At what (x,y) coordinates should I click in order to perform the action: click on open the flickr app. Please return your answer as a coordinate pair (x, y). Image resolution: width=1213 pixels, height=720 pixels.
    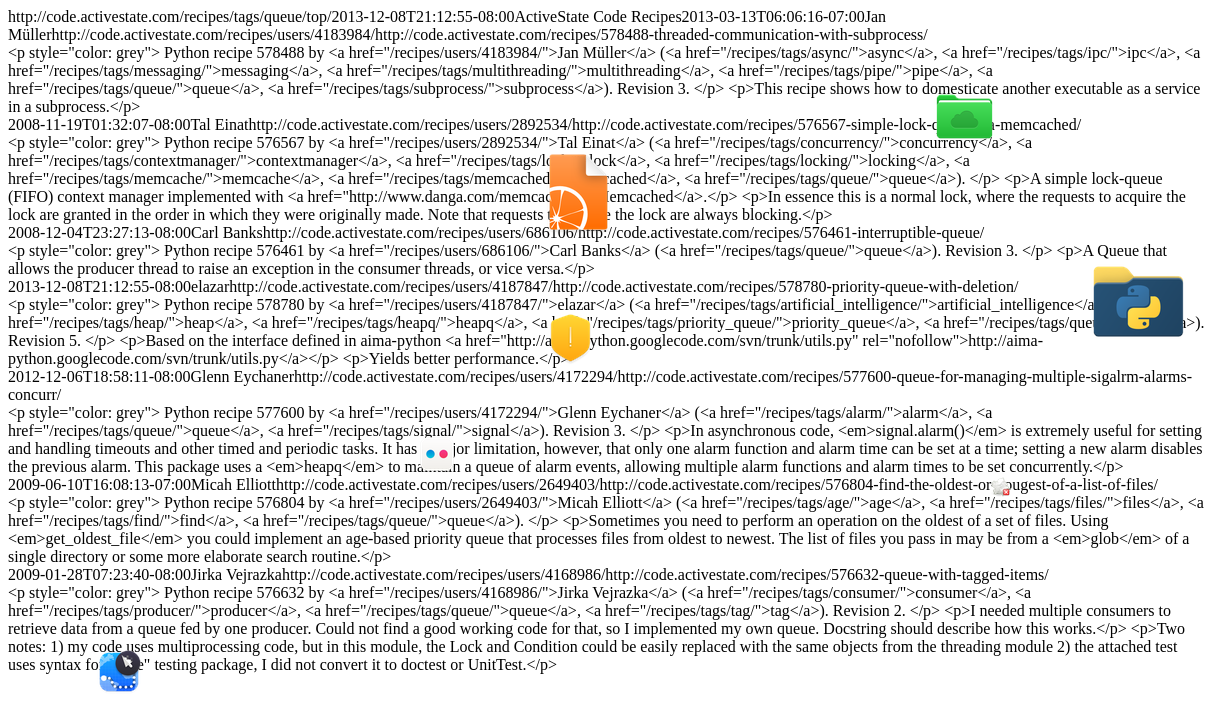
    Looking at the image, I should click on (437, 454).